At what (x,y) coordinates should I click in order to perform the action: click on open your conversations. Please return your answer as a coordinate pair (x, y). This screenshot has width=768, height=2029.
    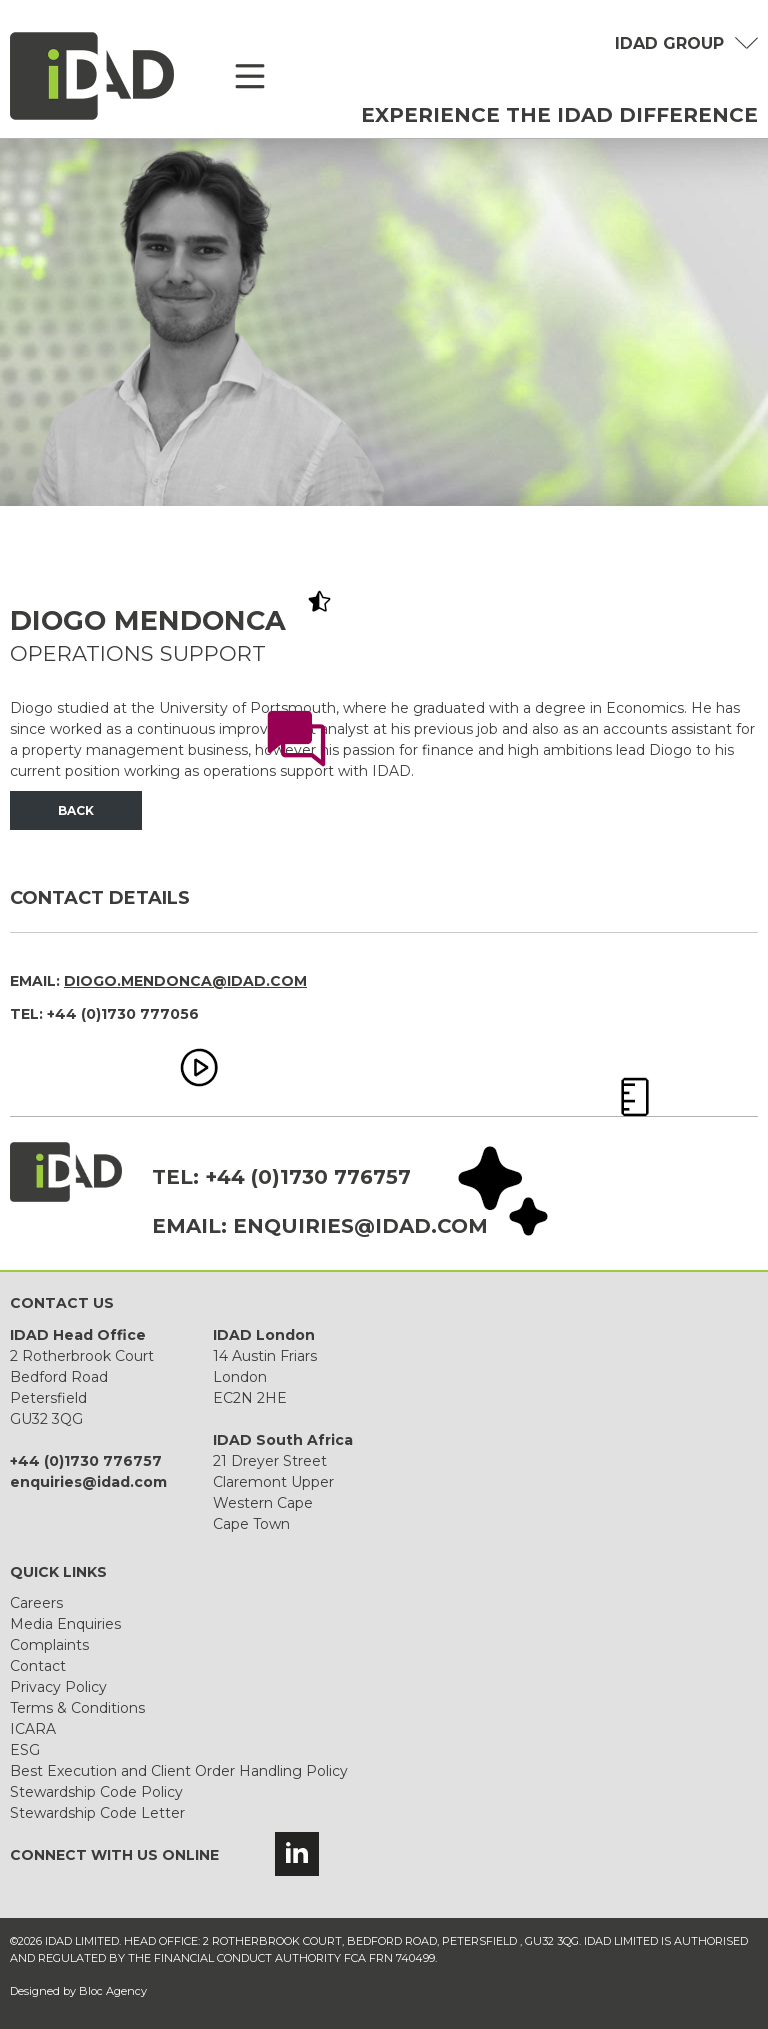
    Looking at the image, I should click on (296, 737).